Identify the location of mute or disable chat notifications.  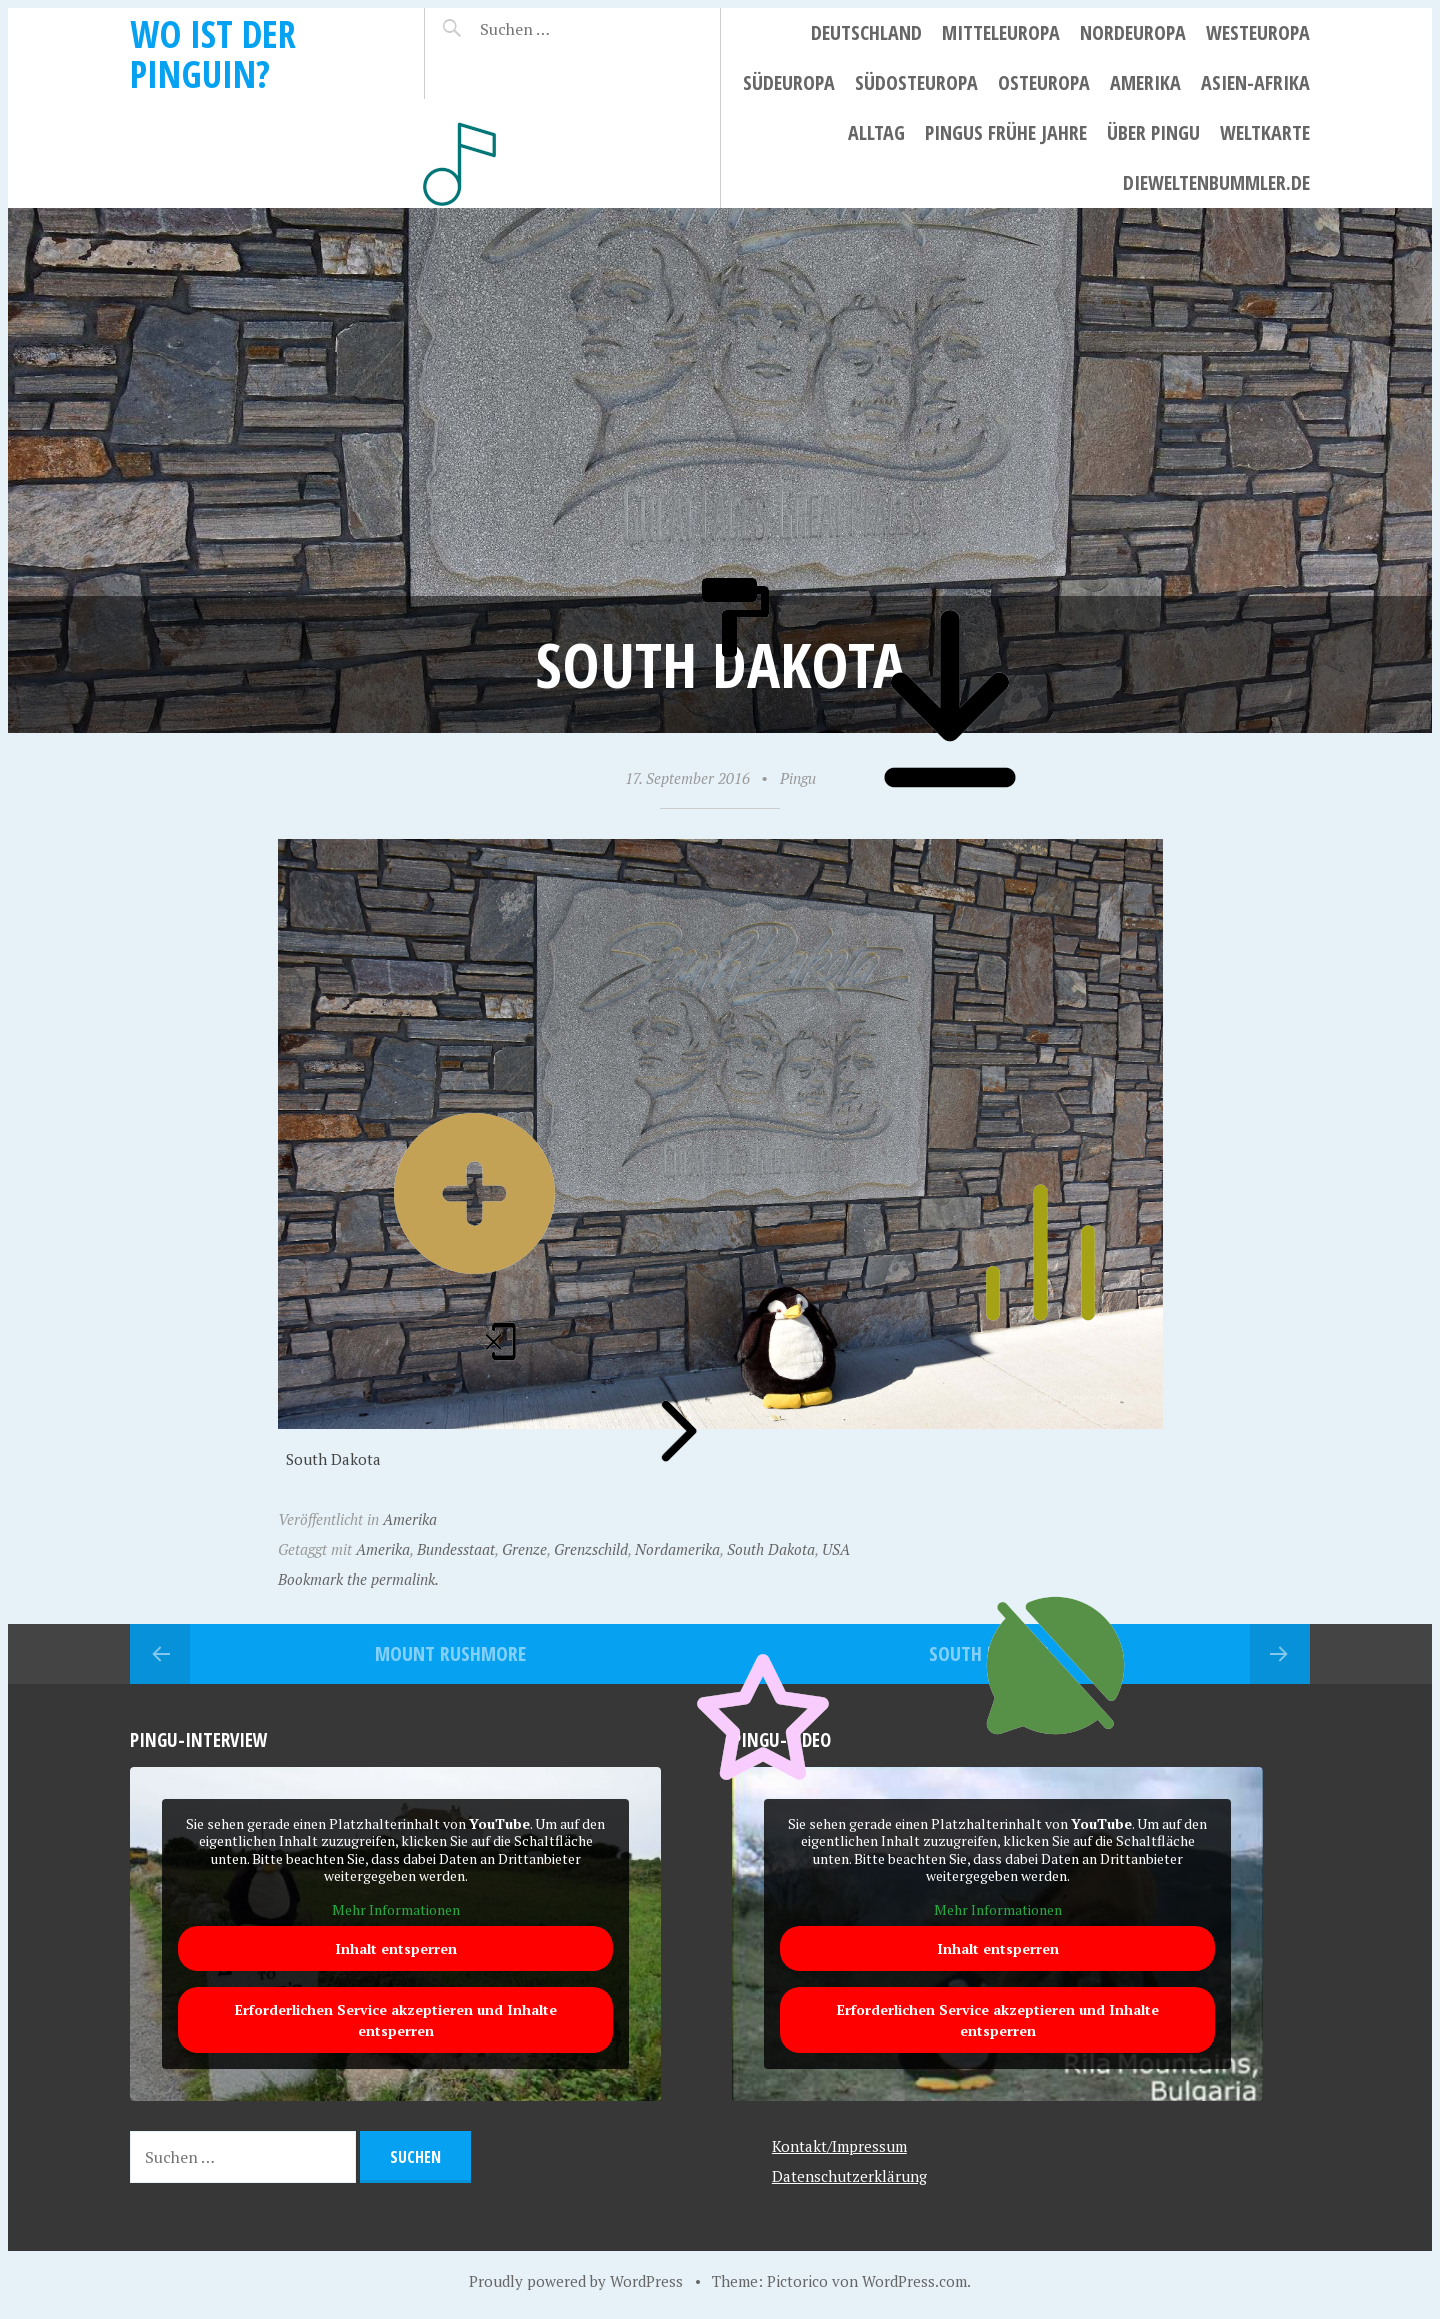
(1055, 1665).